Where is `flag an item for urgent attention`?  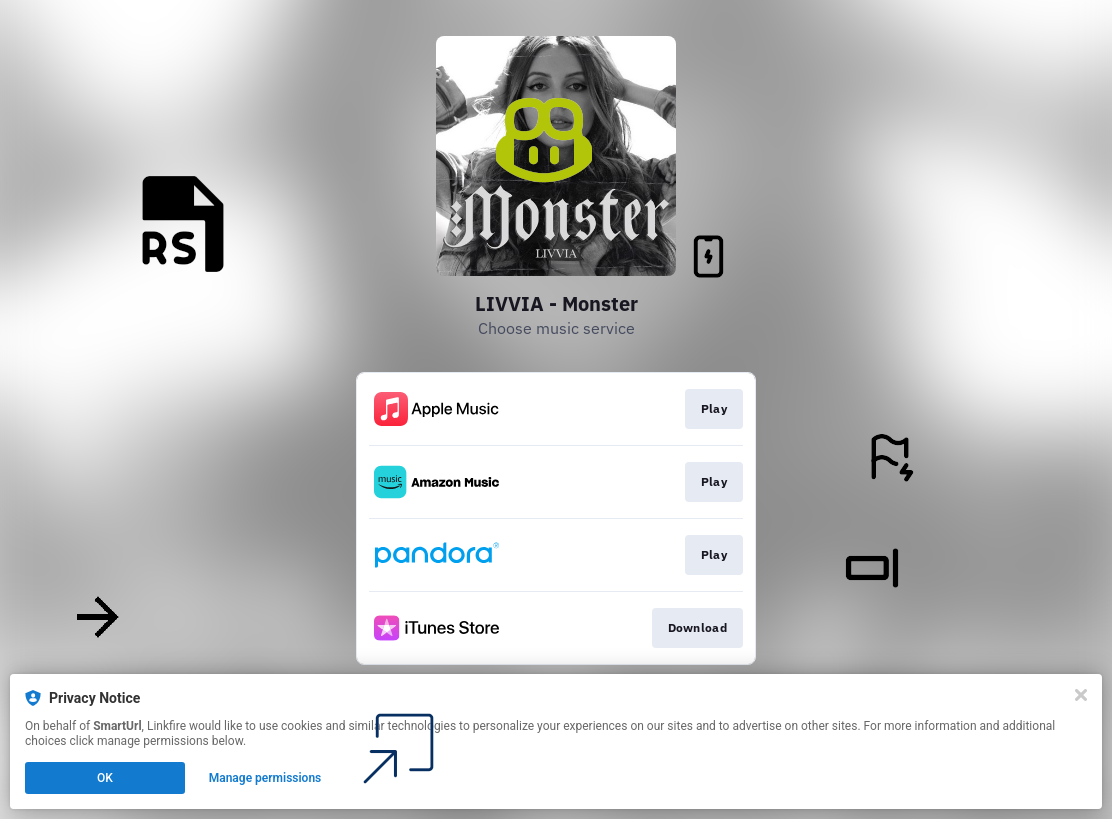
flag an item for urgent attention is located at coordinates (890, 456).